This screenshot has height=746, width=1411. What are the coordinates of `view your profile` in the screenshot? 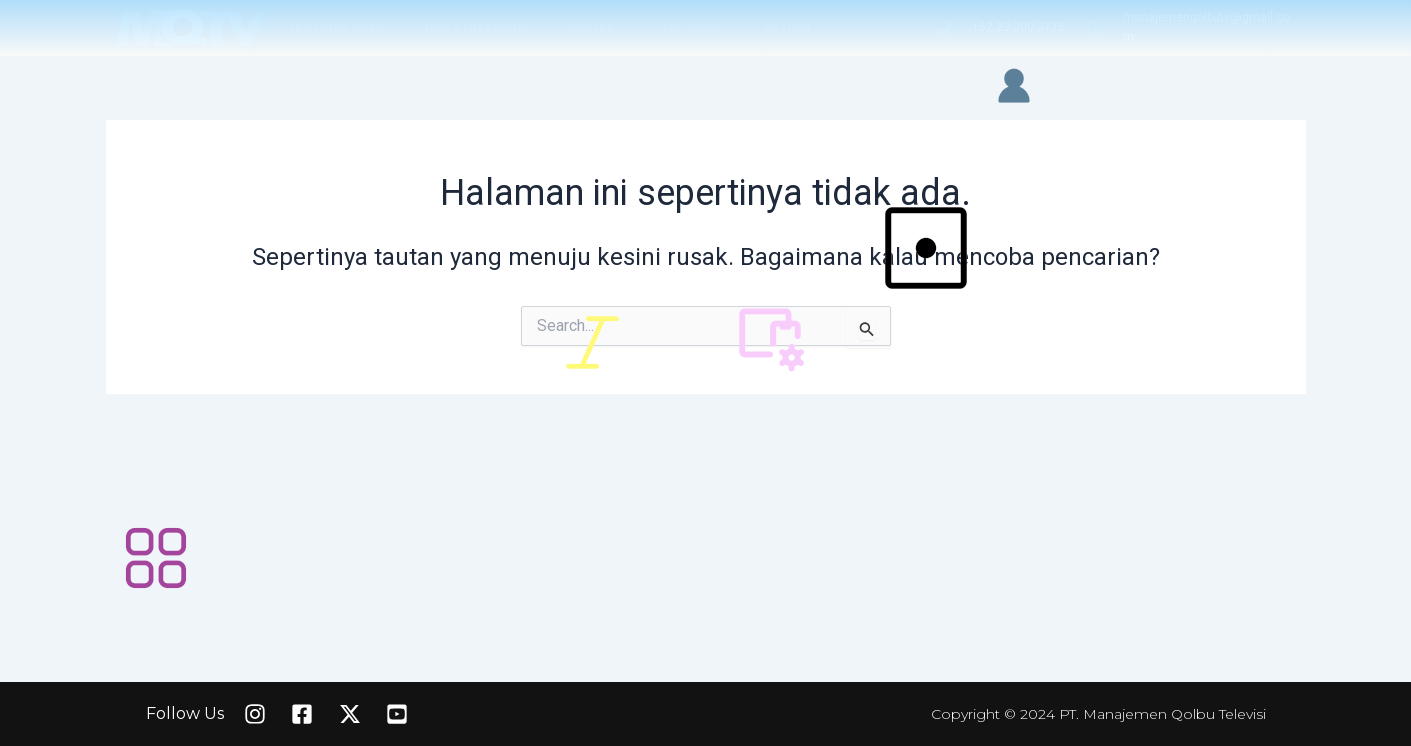 It's located at (1014, 87).